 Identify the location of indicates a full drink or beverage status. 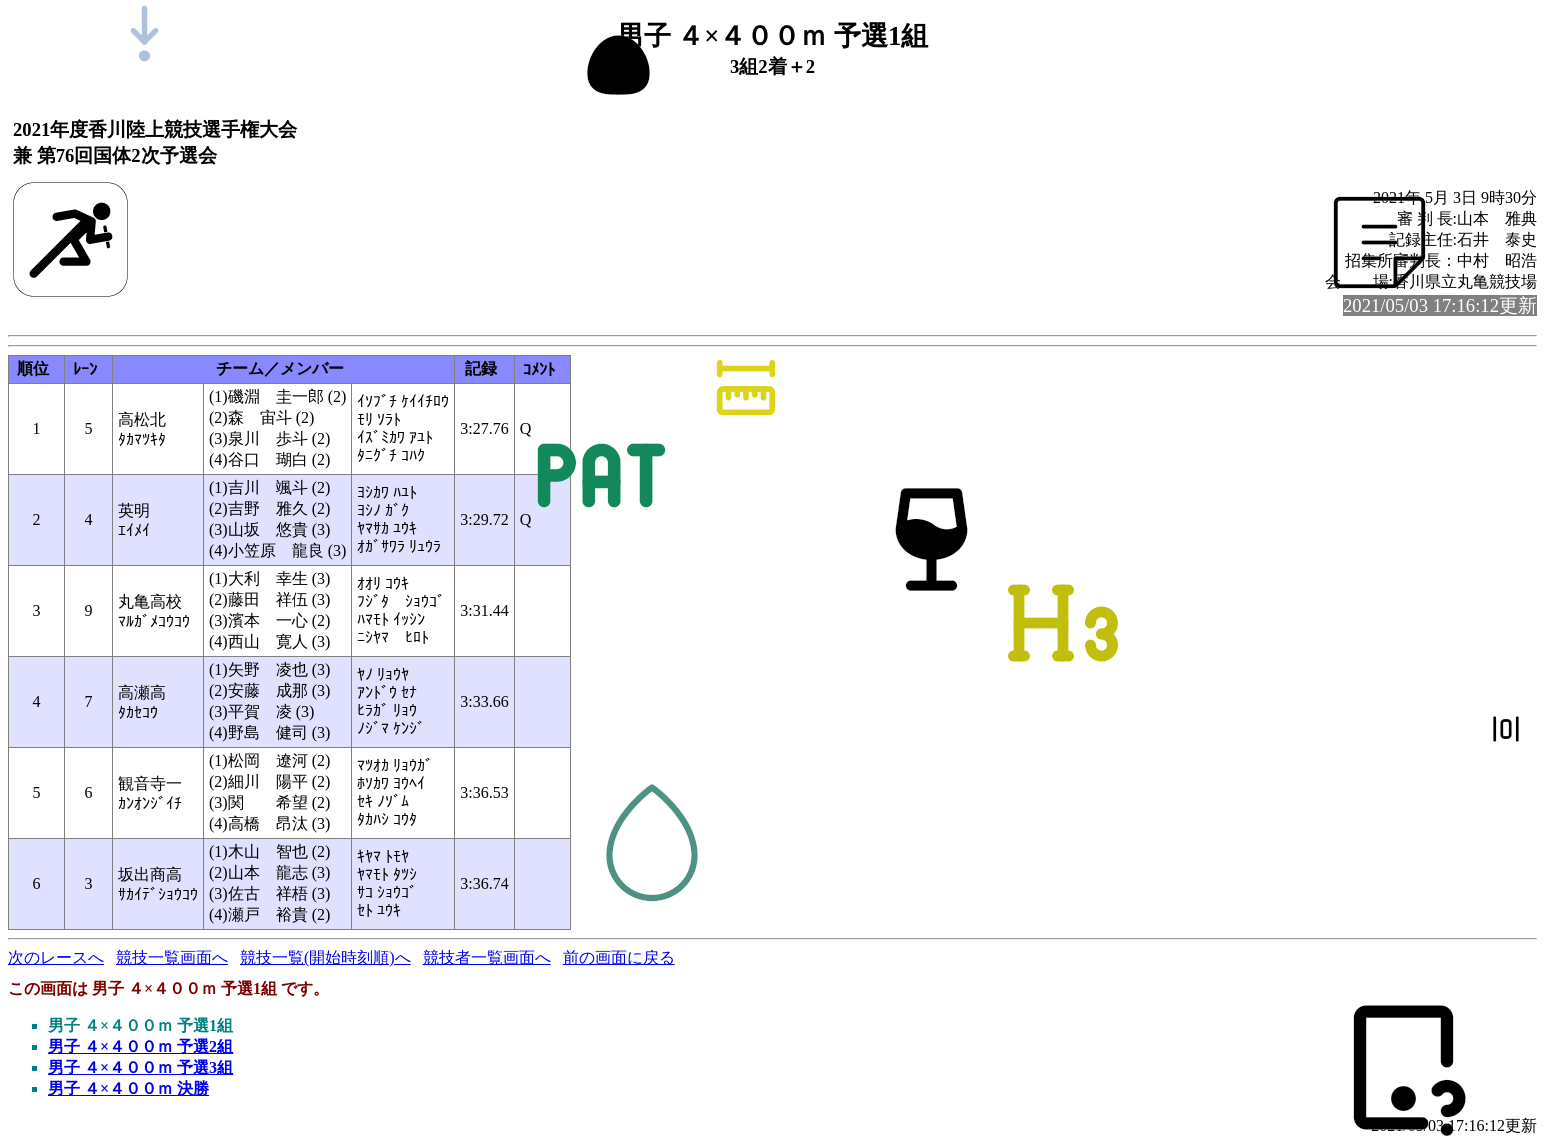
(931, 539).